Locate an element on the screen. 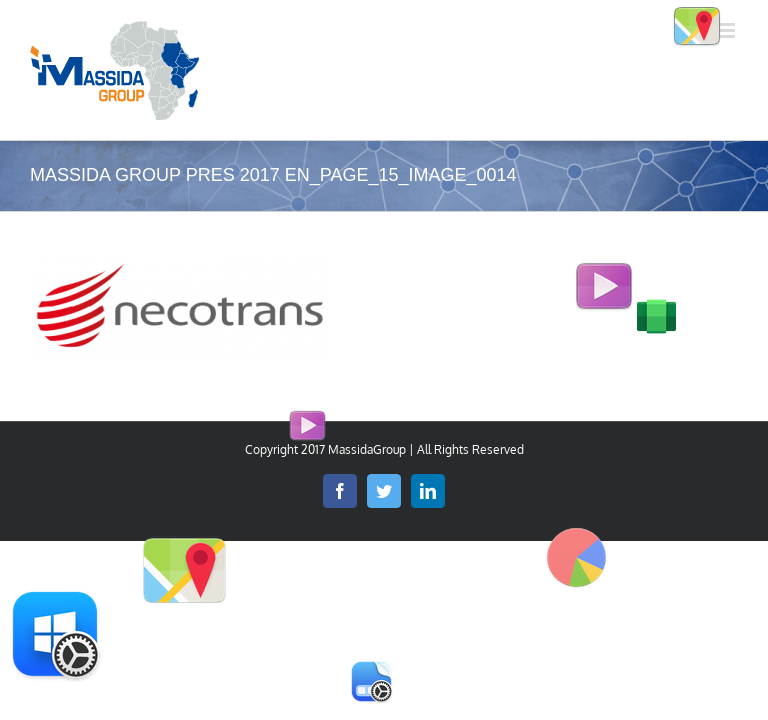 The width and height of the screenshot is (768, 720). open media player application is located at coordinates (307, 425).